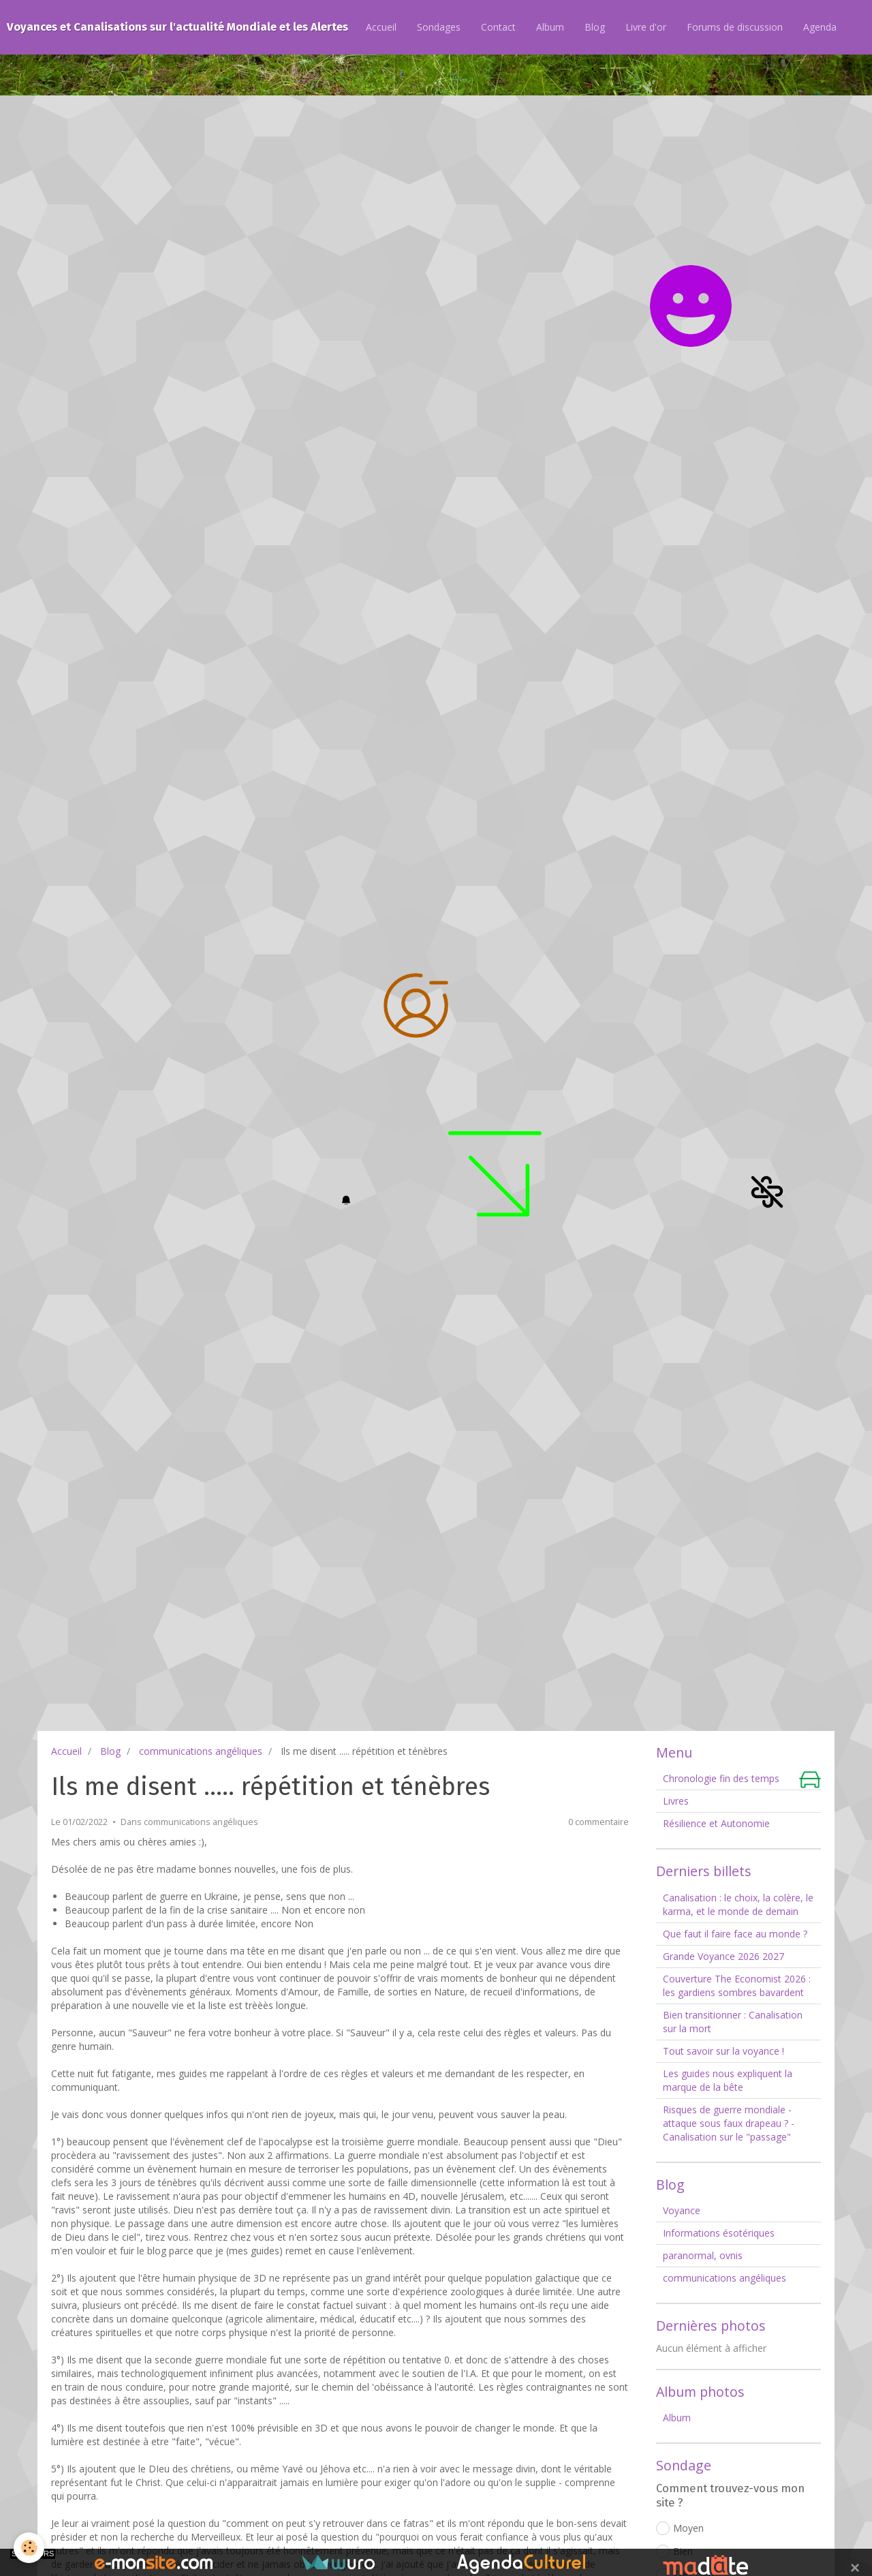 This screenshot has height=2576, width=872. I want to click on api connection disabled, so click(767, 1192).